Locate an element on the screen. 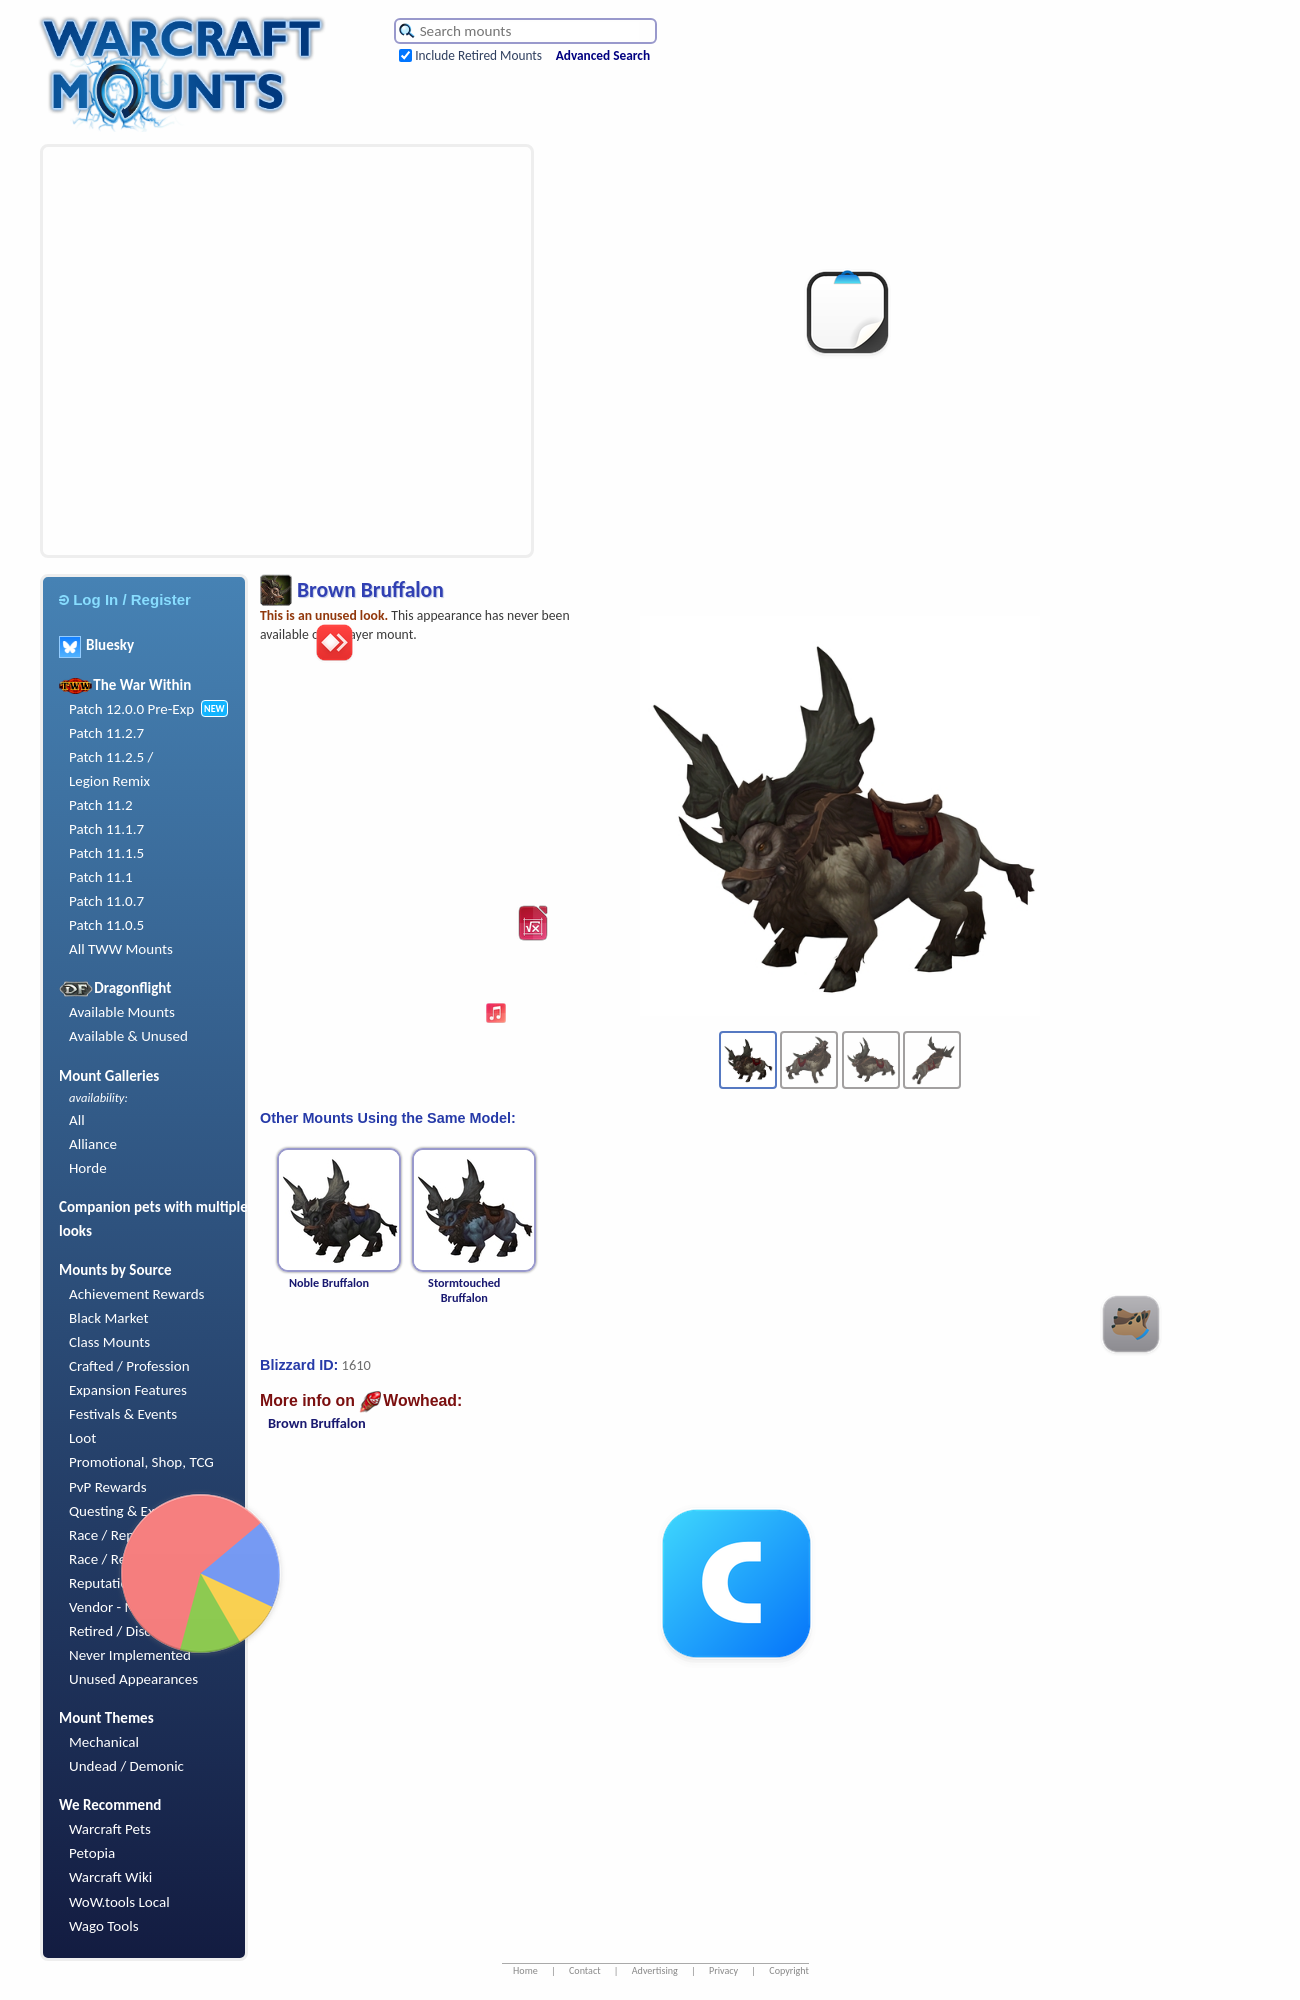 This screenshot has height=2000, width=1300. open tasks or to-do list app is located at coordinates (847, 312).